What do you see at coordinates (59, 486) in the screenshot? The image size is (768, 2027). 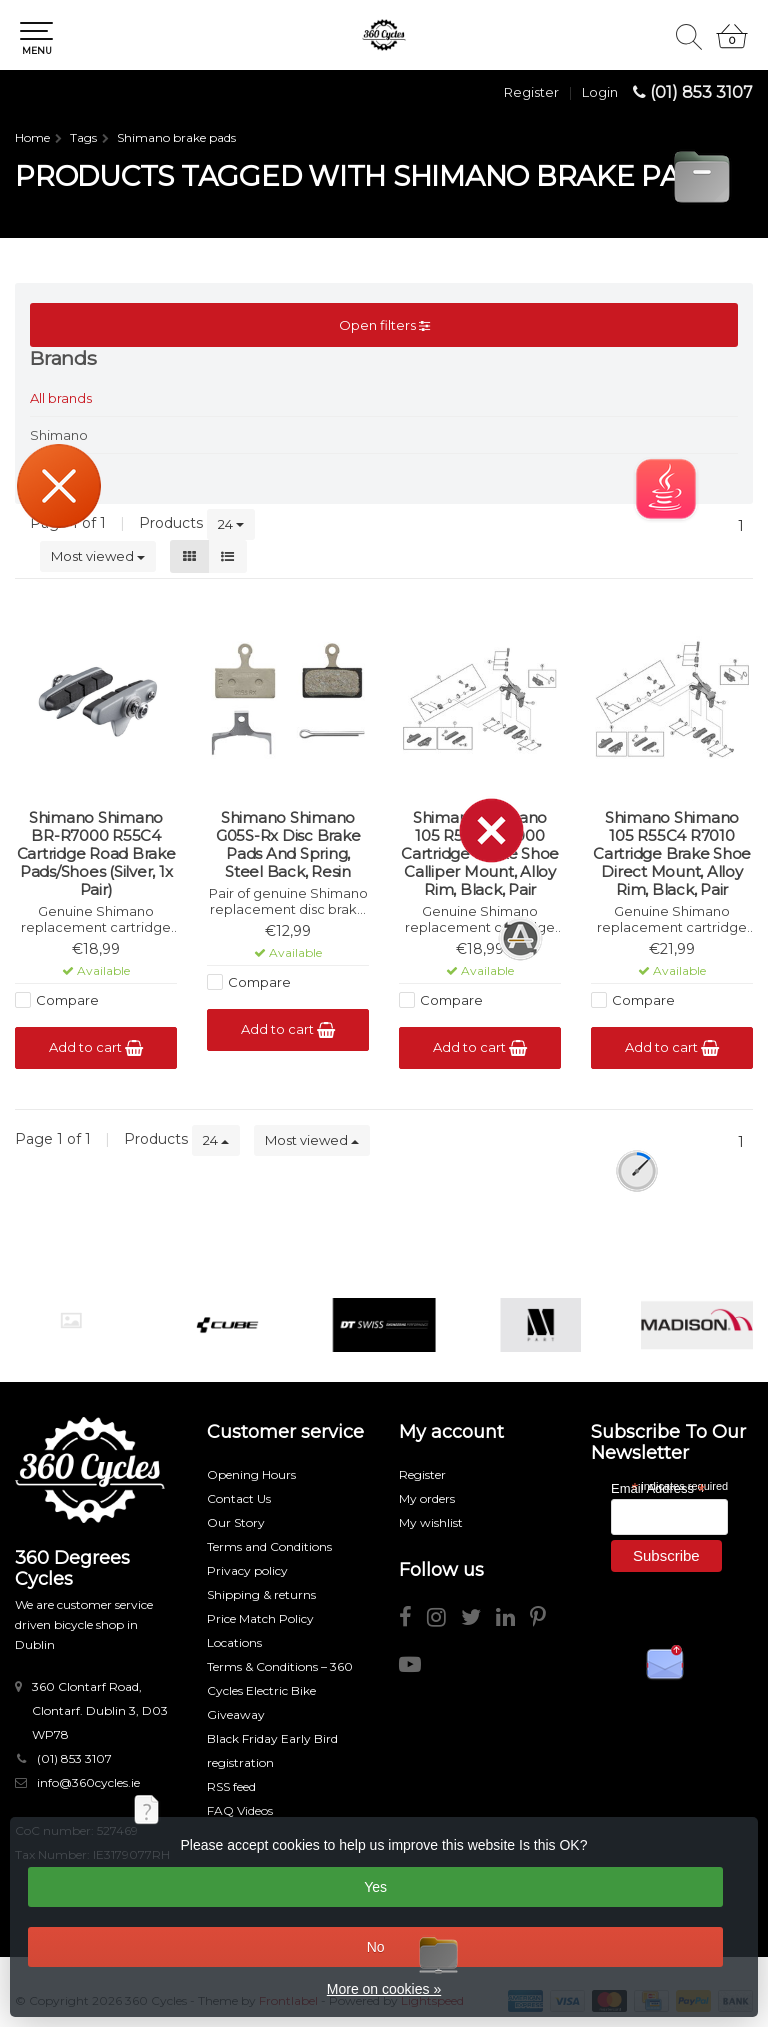 I see `indicates an error or failed action` at bounding box center [59, 486].